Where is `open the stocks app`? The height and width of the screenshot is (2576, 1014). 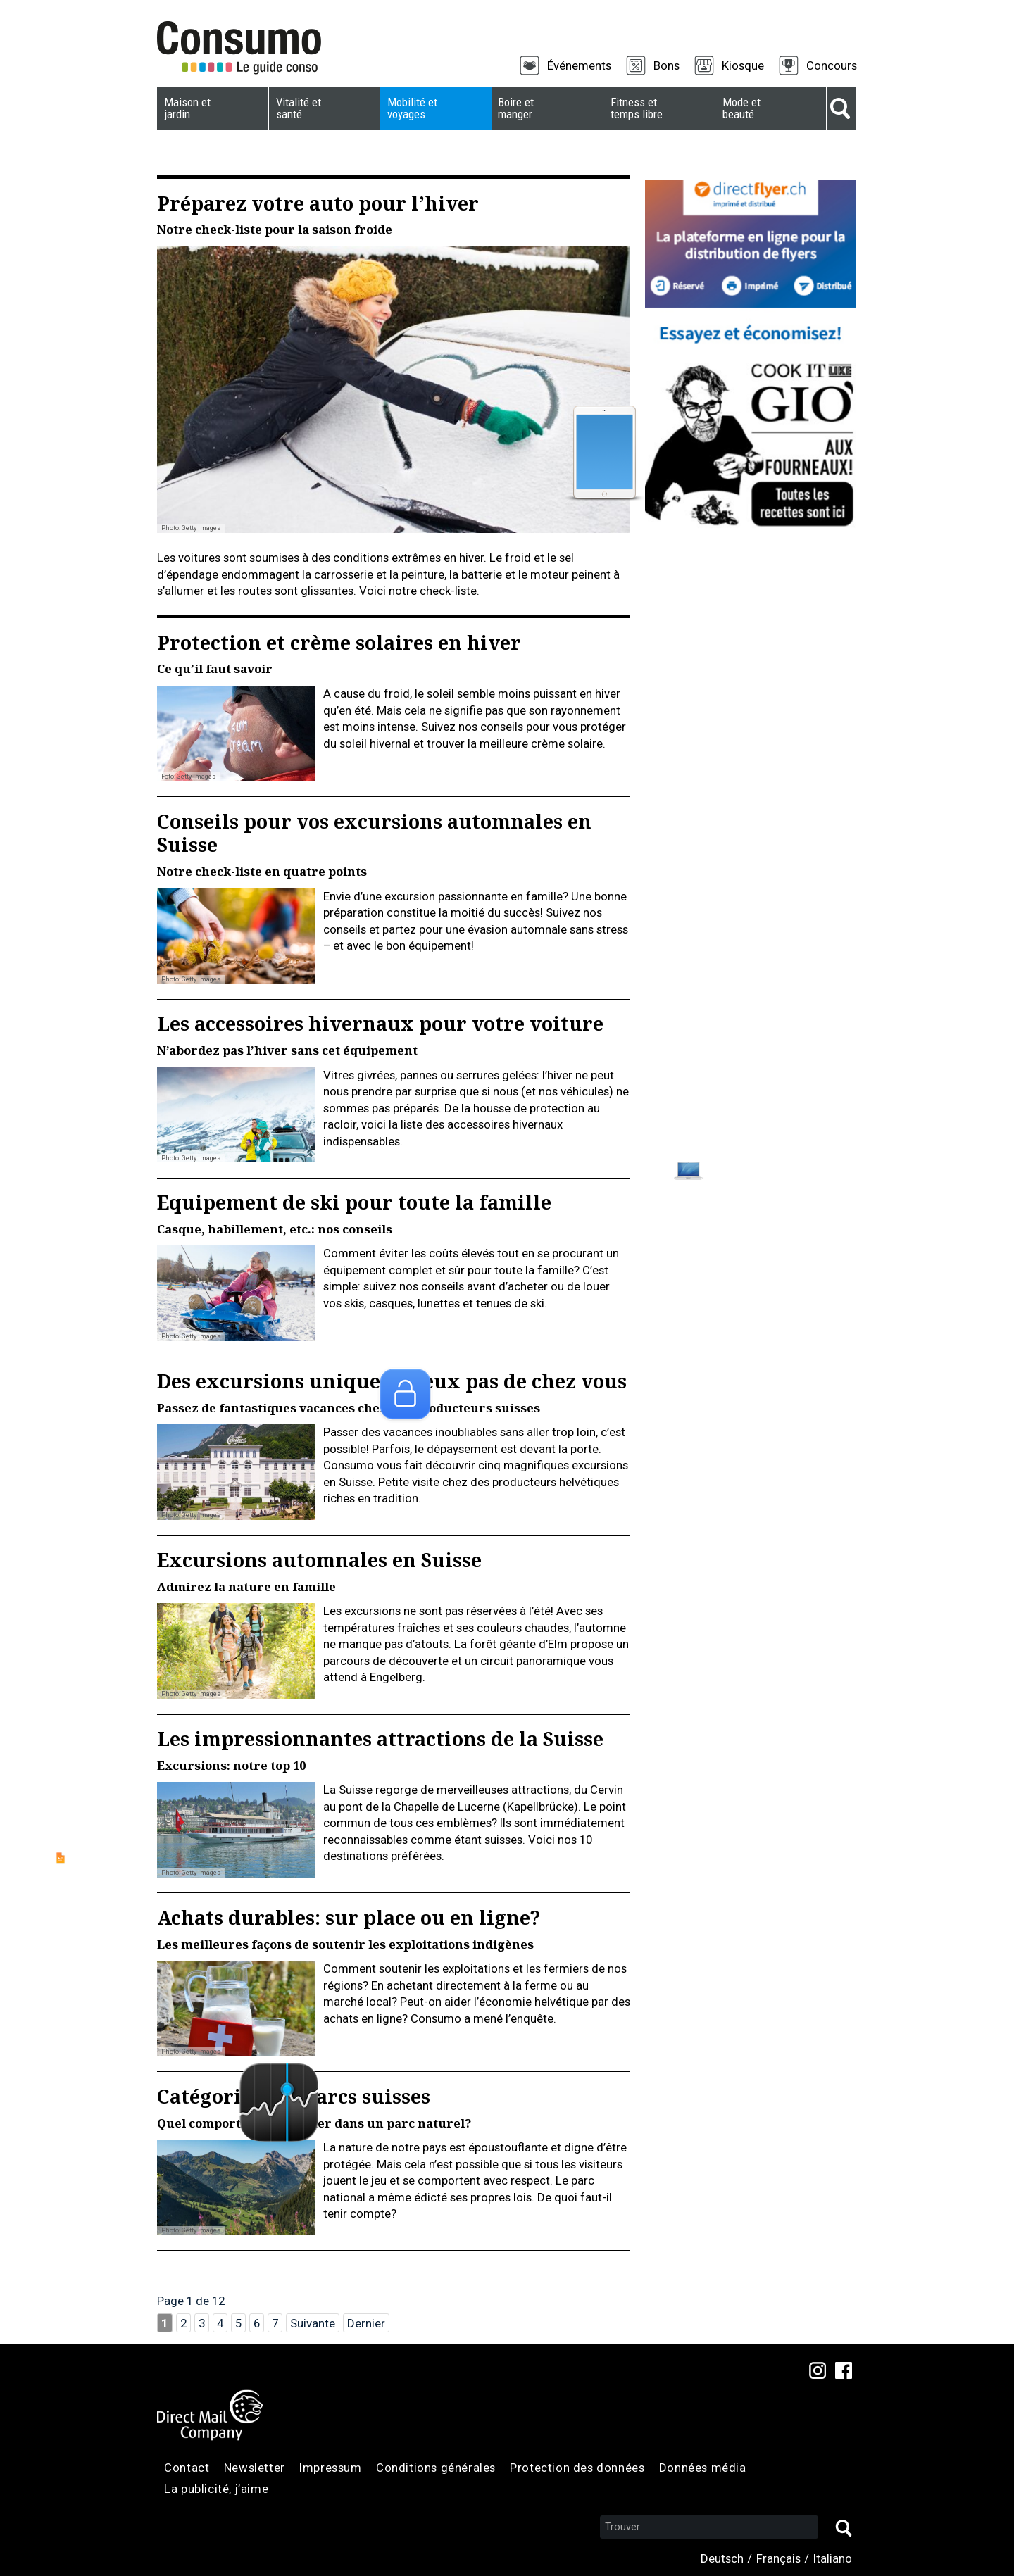 open the stocks app is located at coordinates (279, 2102).